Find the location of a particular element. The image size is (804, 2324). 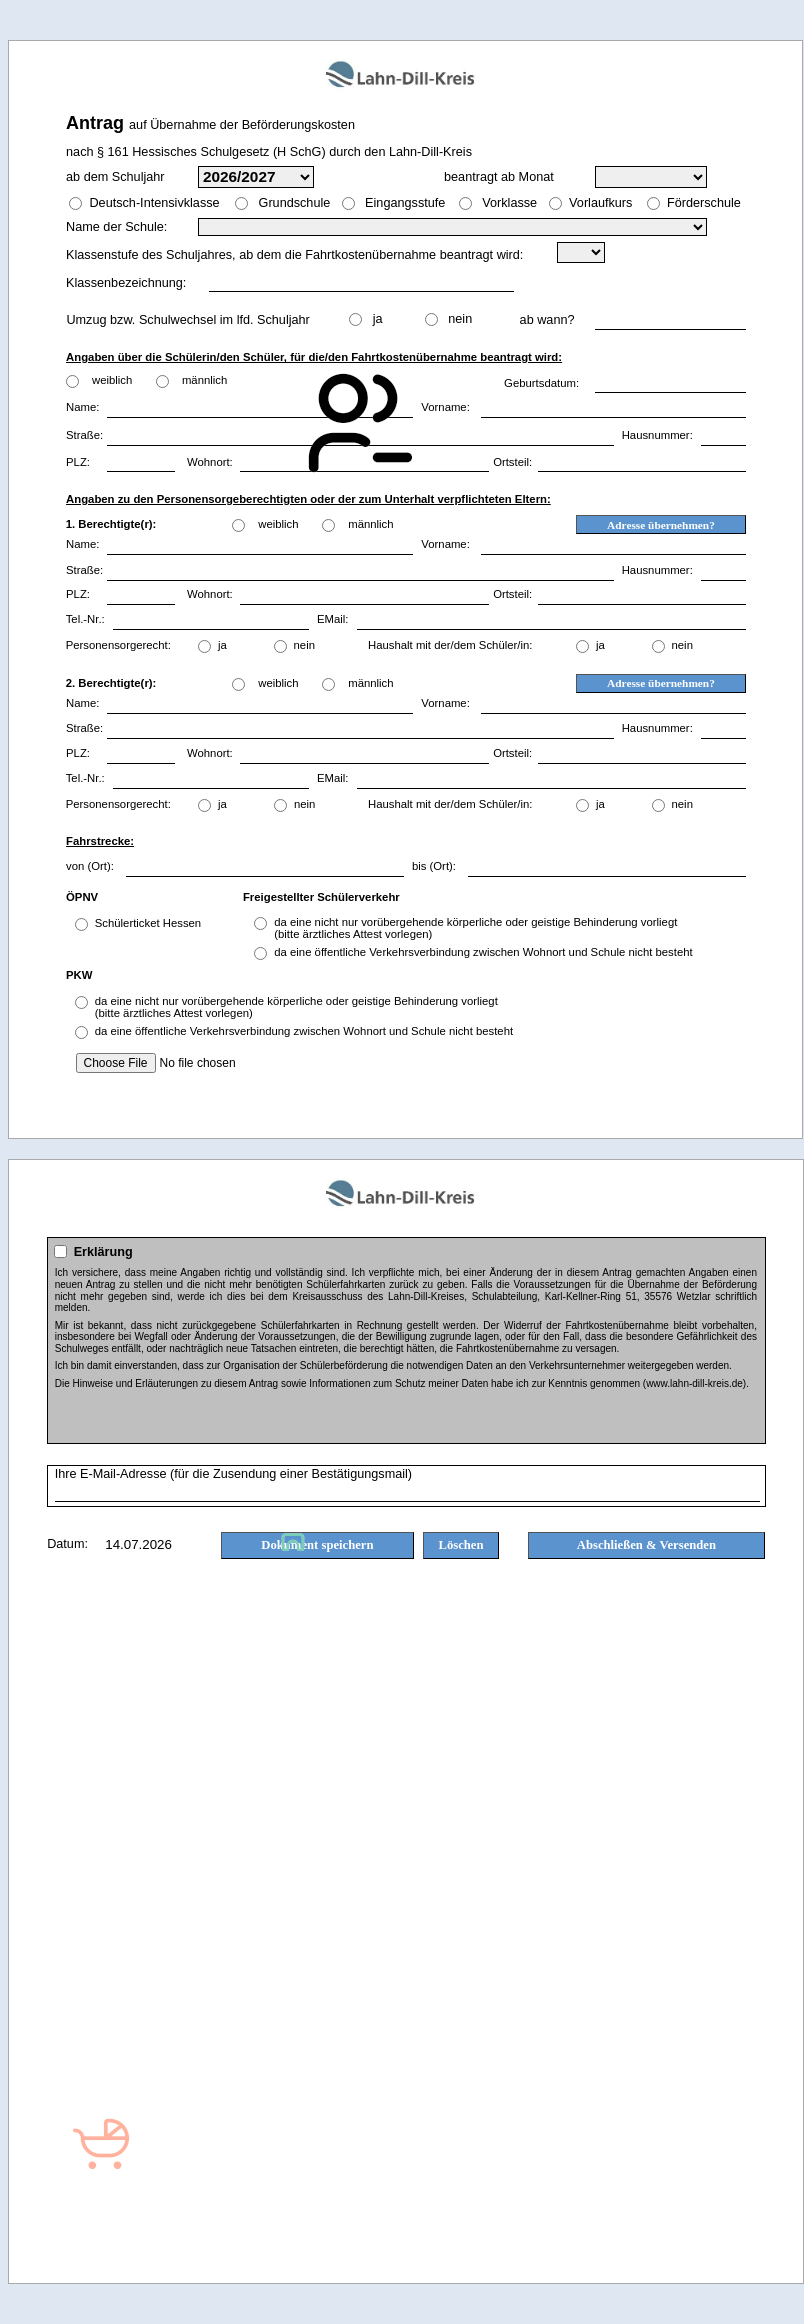

view bridge or infrastructure information is located at coordinates (293, 1541).